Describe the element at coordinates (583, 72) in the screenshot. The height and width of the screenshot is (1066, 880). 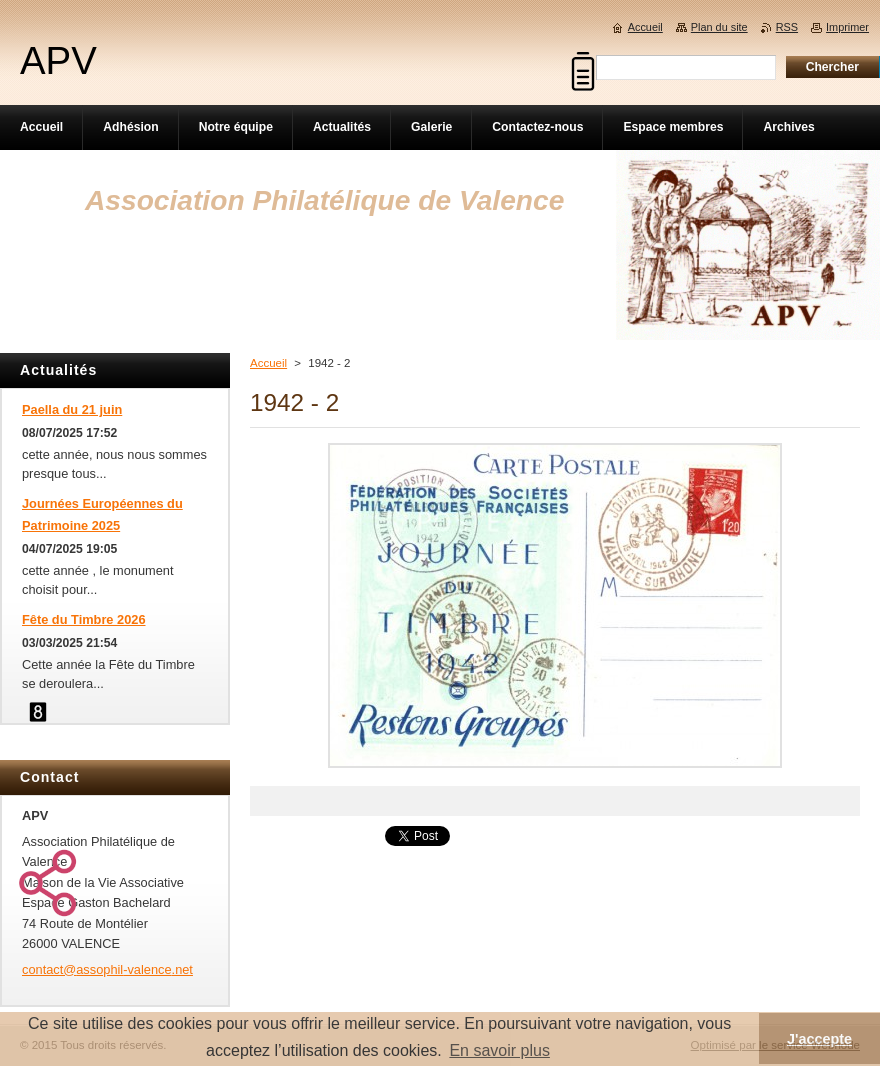
I see `indicates high battery level` at that location.